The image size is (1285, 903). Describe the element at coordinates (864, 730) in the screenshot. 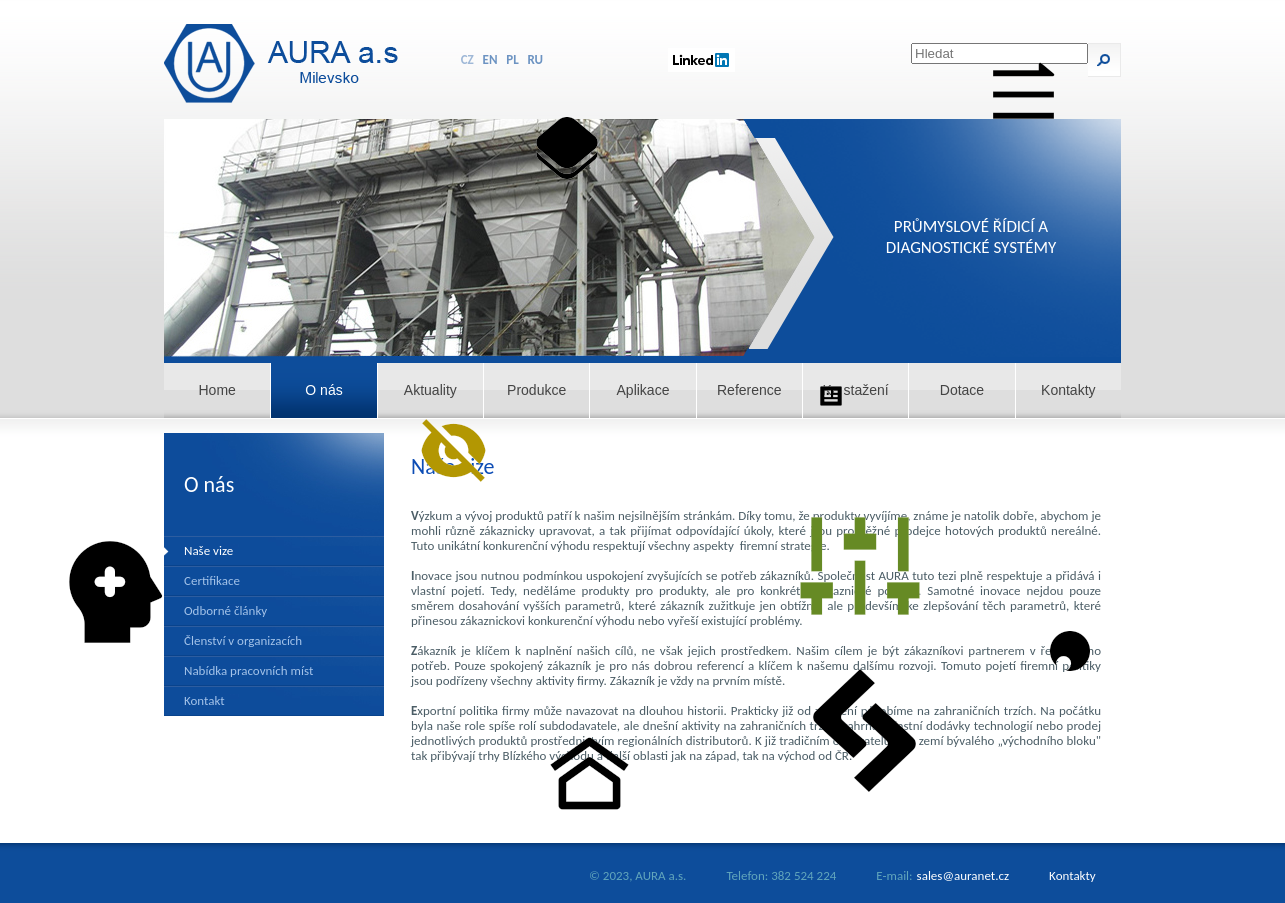

I see `visit sitepoint website or resources` at that location.